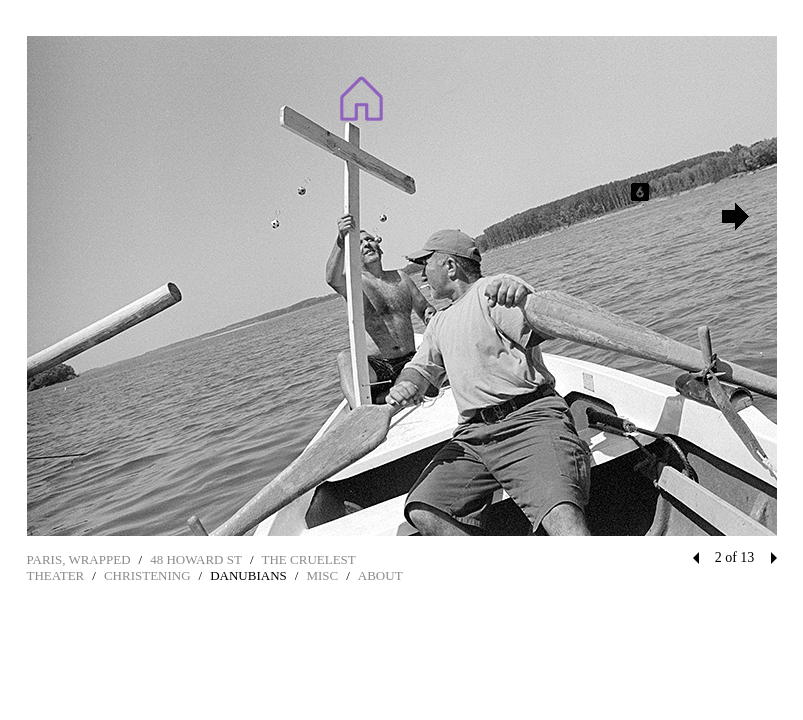 The image size is (803, 720). What do you see at coordinates (640, 192) in the screenshot?
I see `indicates item number six in a list or sequence` at bounding box center [640, 192].